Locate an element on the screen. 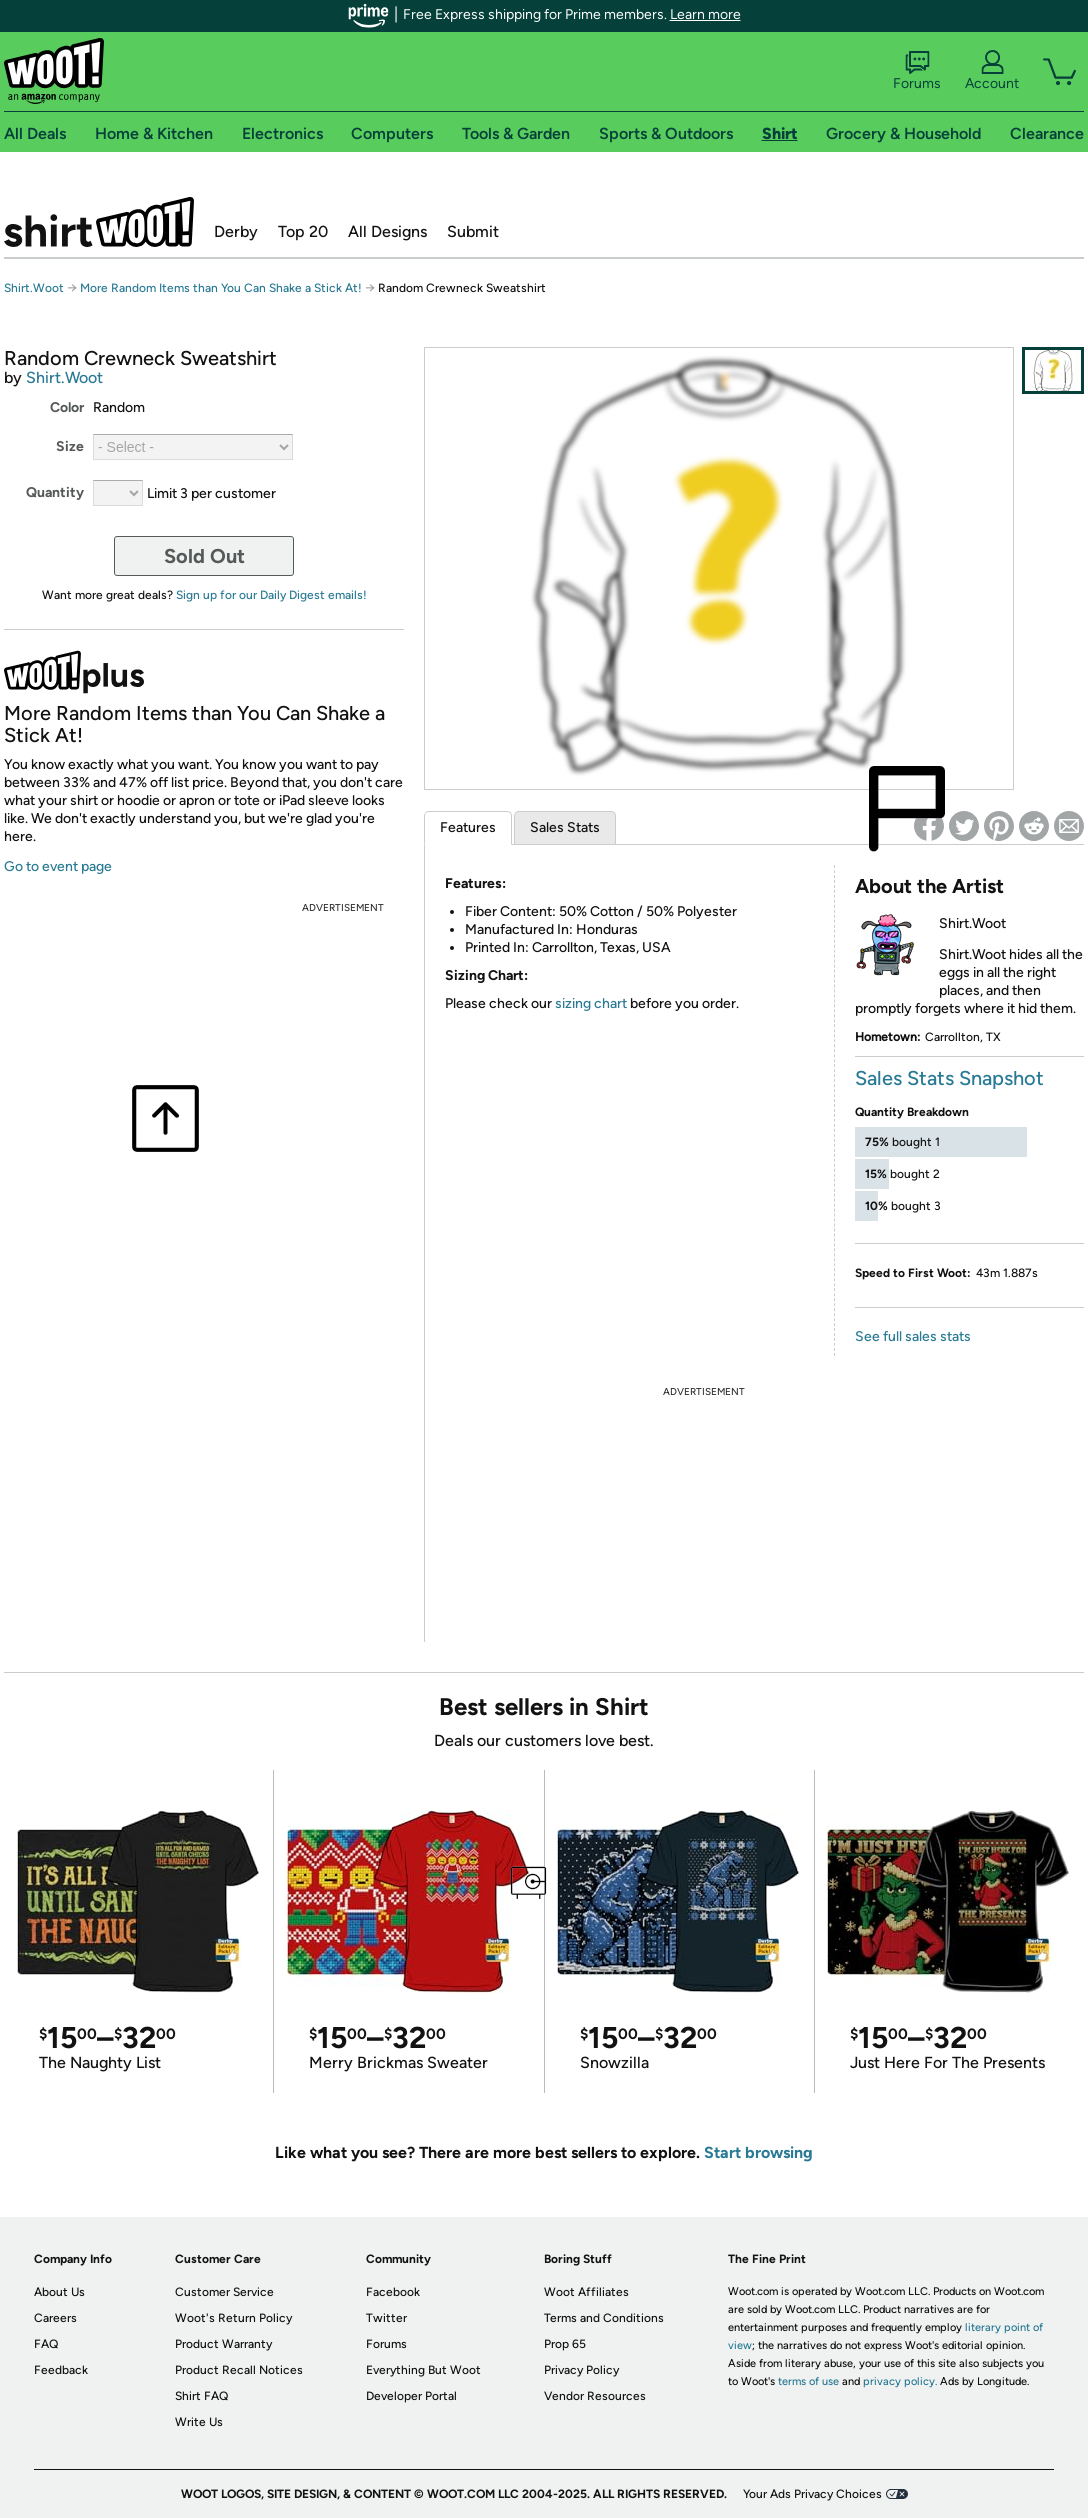 The width and height of the screenshot is (1088, 2518). upload a file or content is located at coordinates (165, 1118).